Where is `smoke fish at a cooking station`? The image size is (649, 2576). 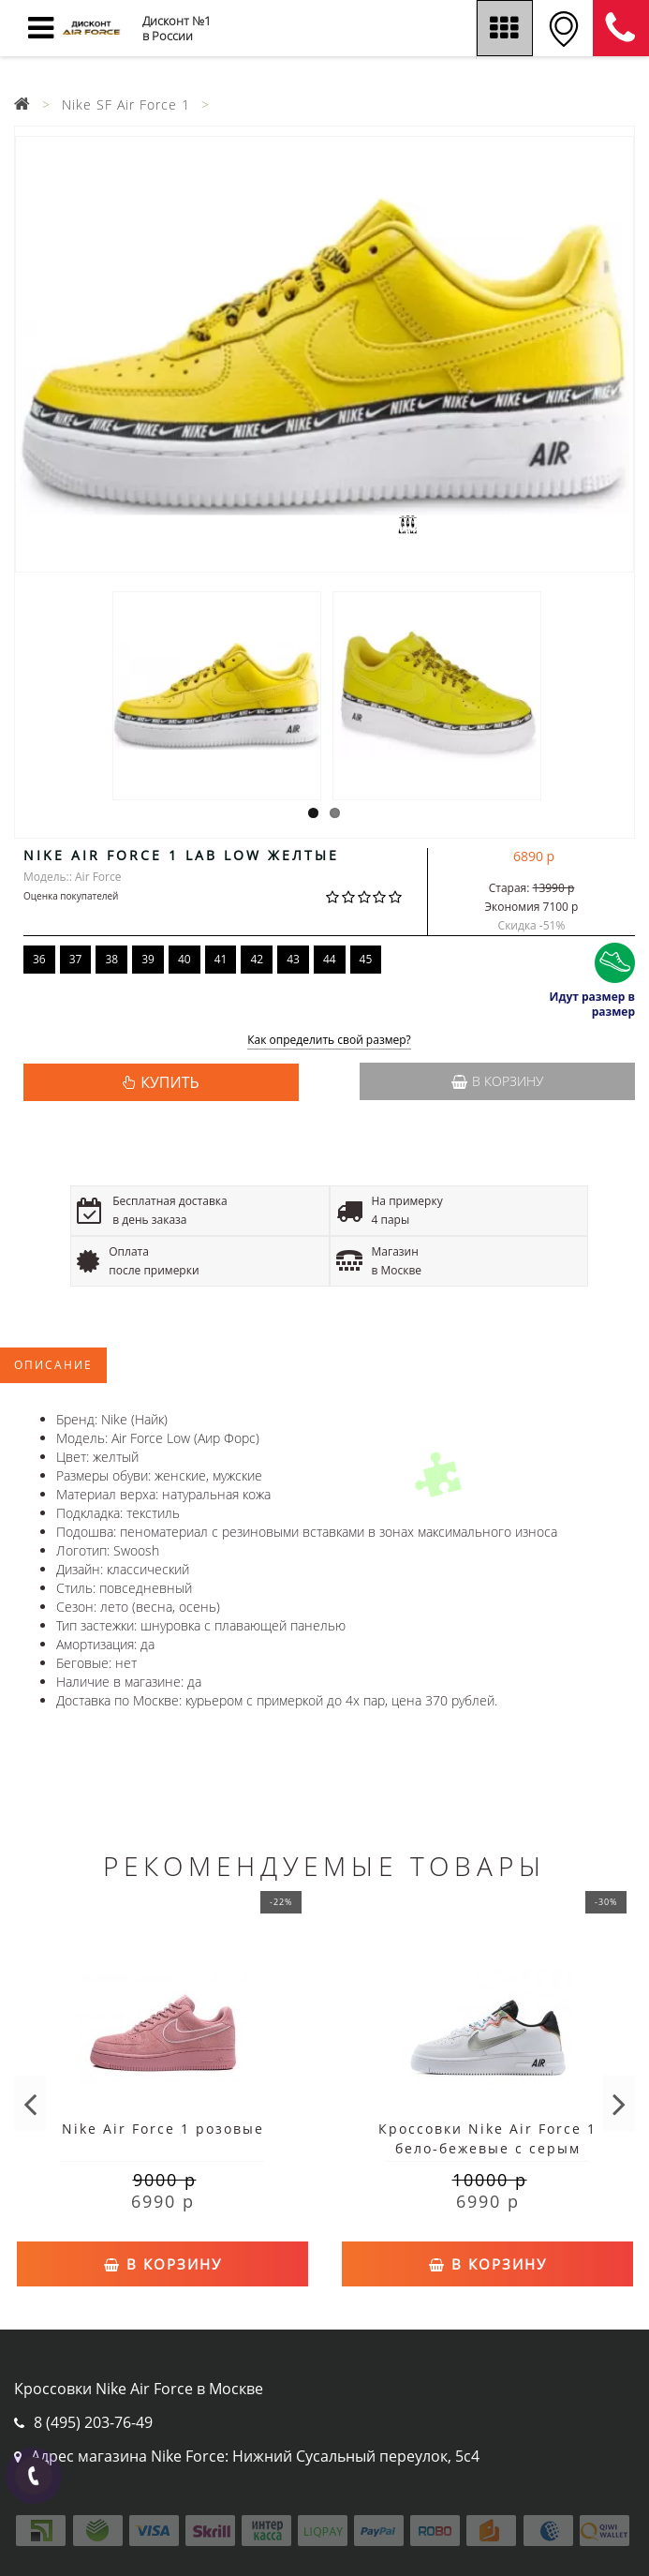
smoke fish at a cooking station is located at coordinates (407, 524).